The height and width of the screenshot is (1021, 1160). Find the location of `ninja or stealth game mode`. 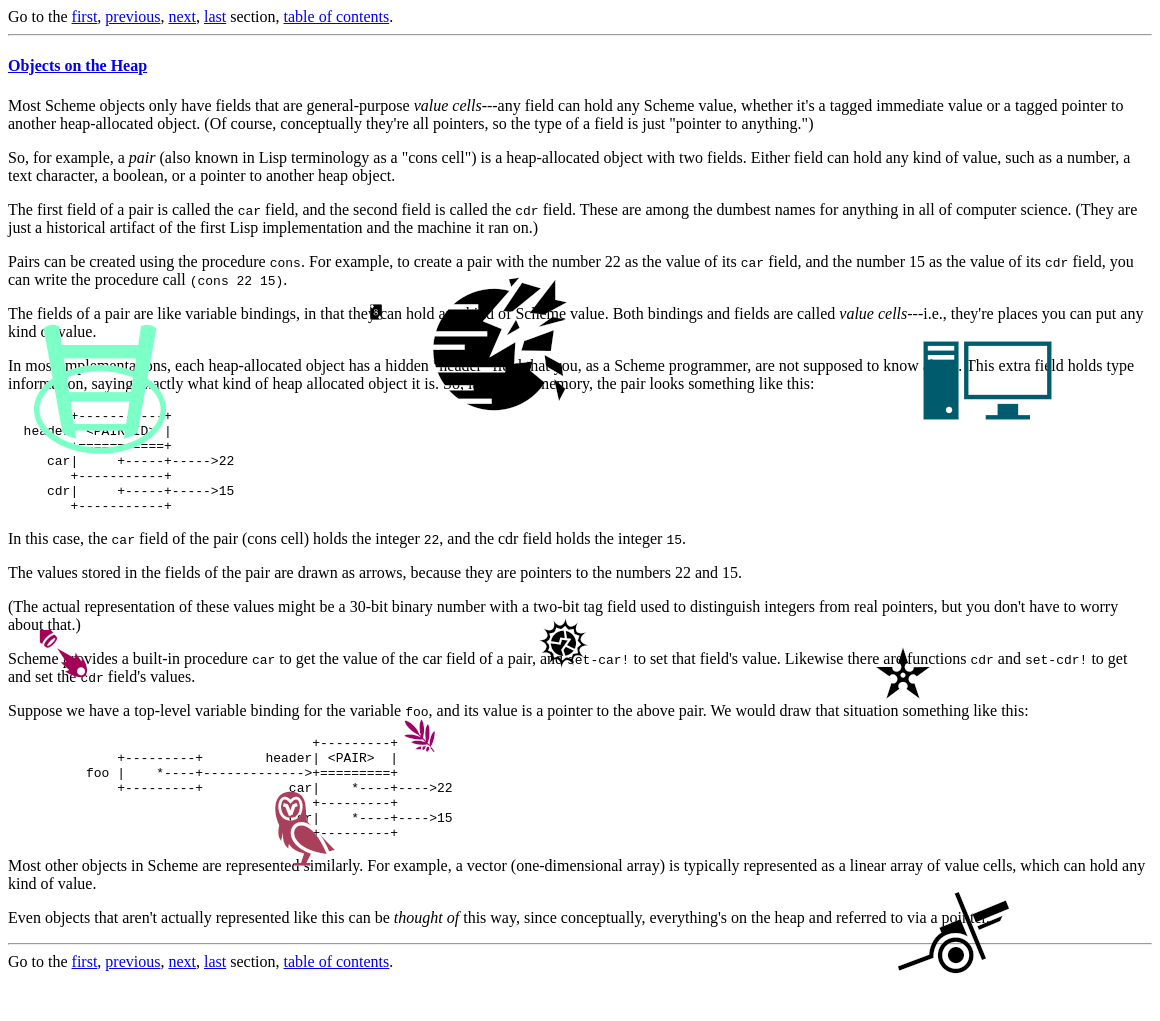

ninja or stealth game mode is located at coordinates (903, 673).